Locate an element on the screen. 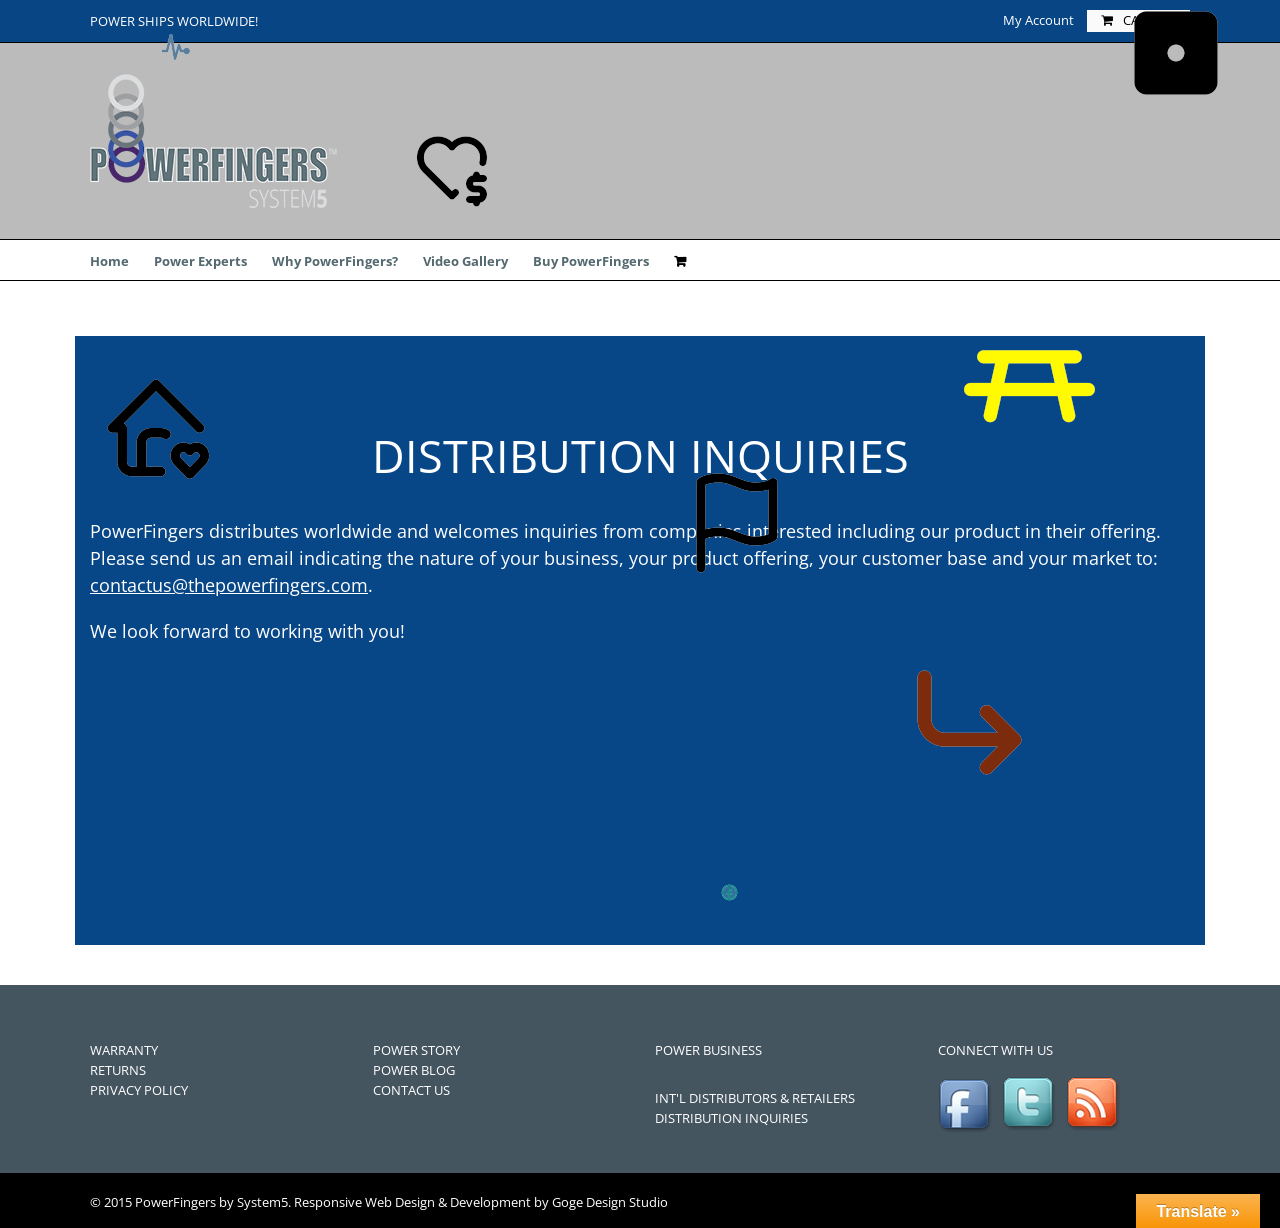  view activity or health metrics is located at coordinates (176, 47).